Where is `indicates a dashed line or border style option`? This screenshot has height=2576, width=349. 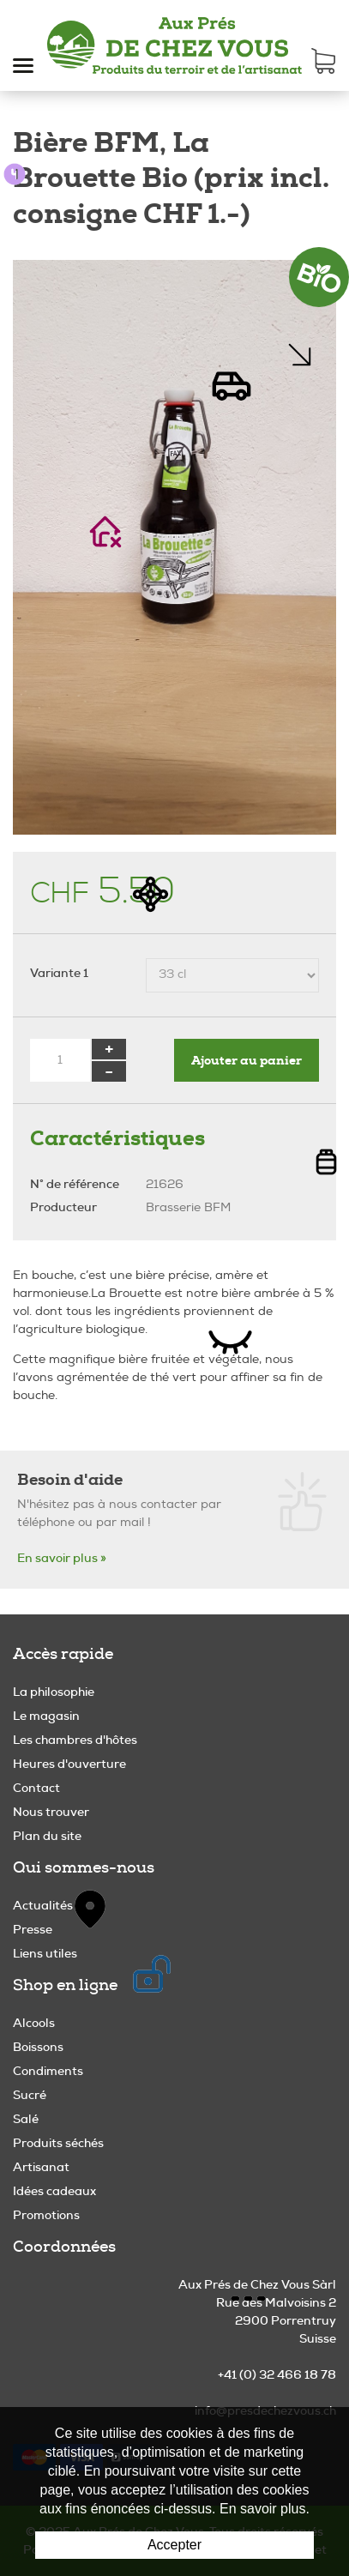 indicates a dashed line or border style option is located at coordinates (248, 2298).